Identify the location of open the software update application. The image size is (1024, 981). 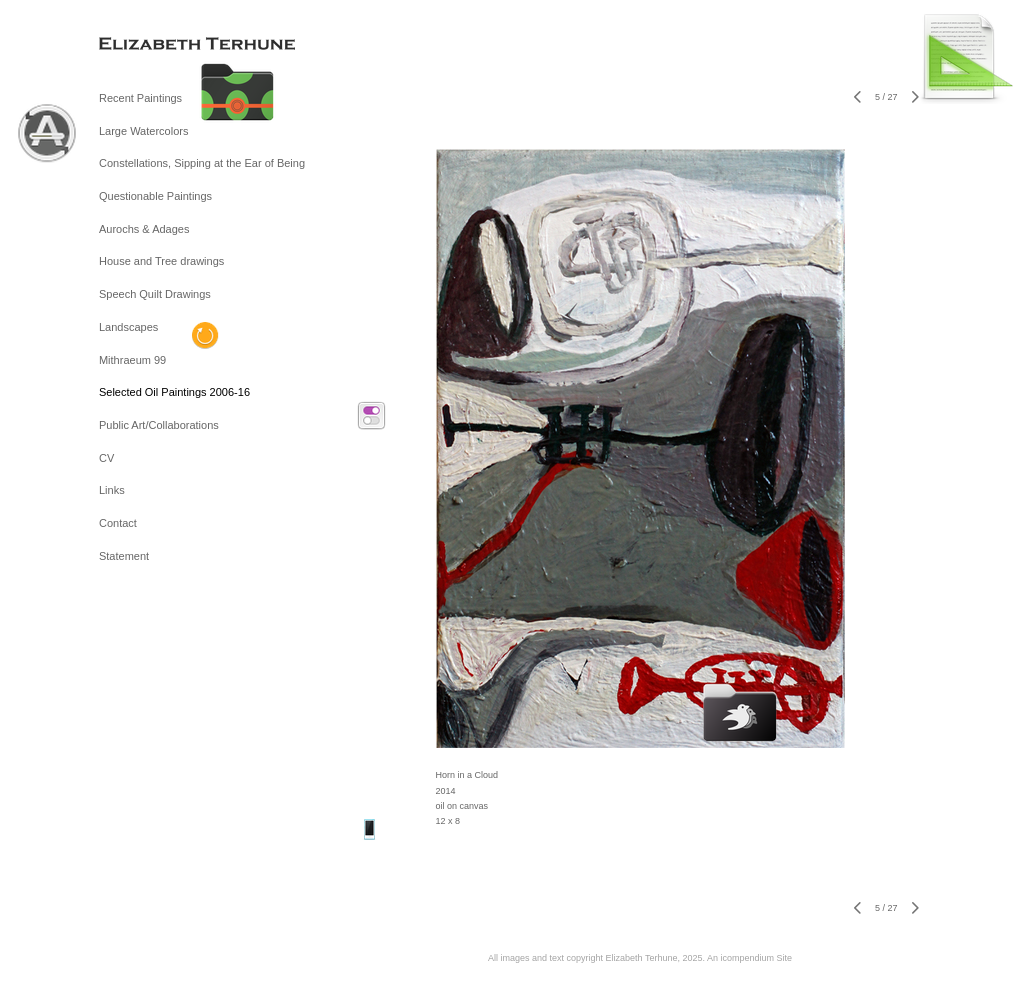
(47, 133).